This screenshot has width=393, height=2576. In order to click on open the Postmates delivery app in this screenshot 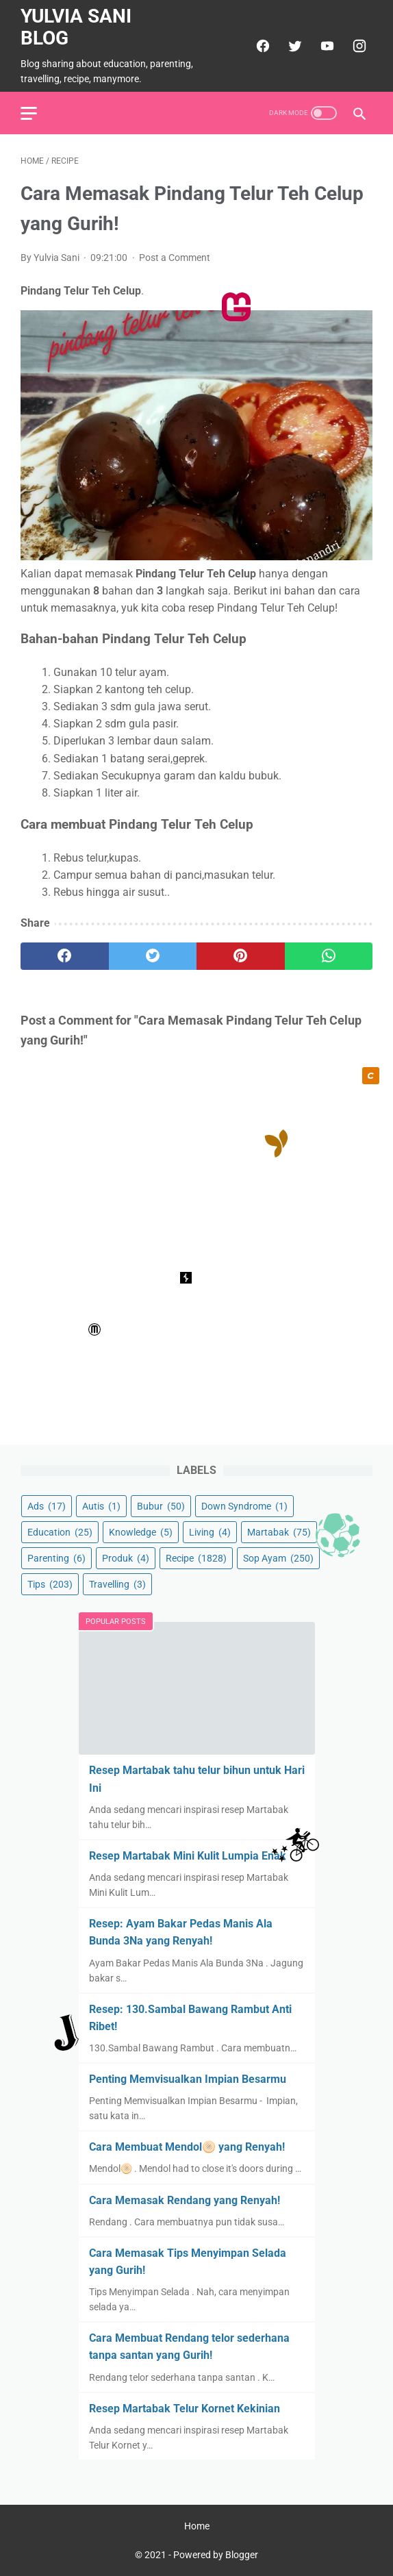, I will do `click(295, 1845)`.